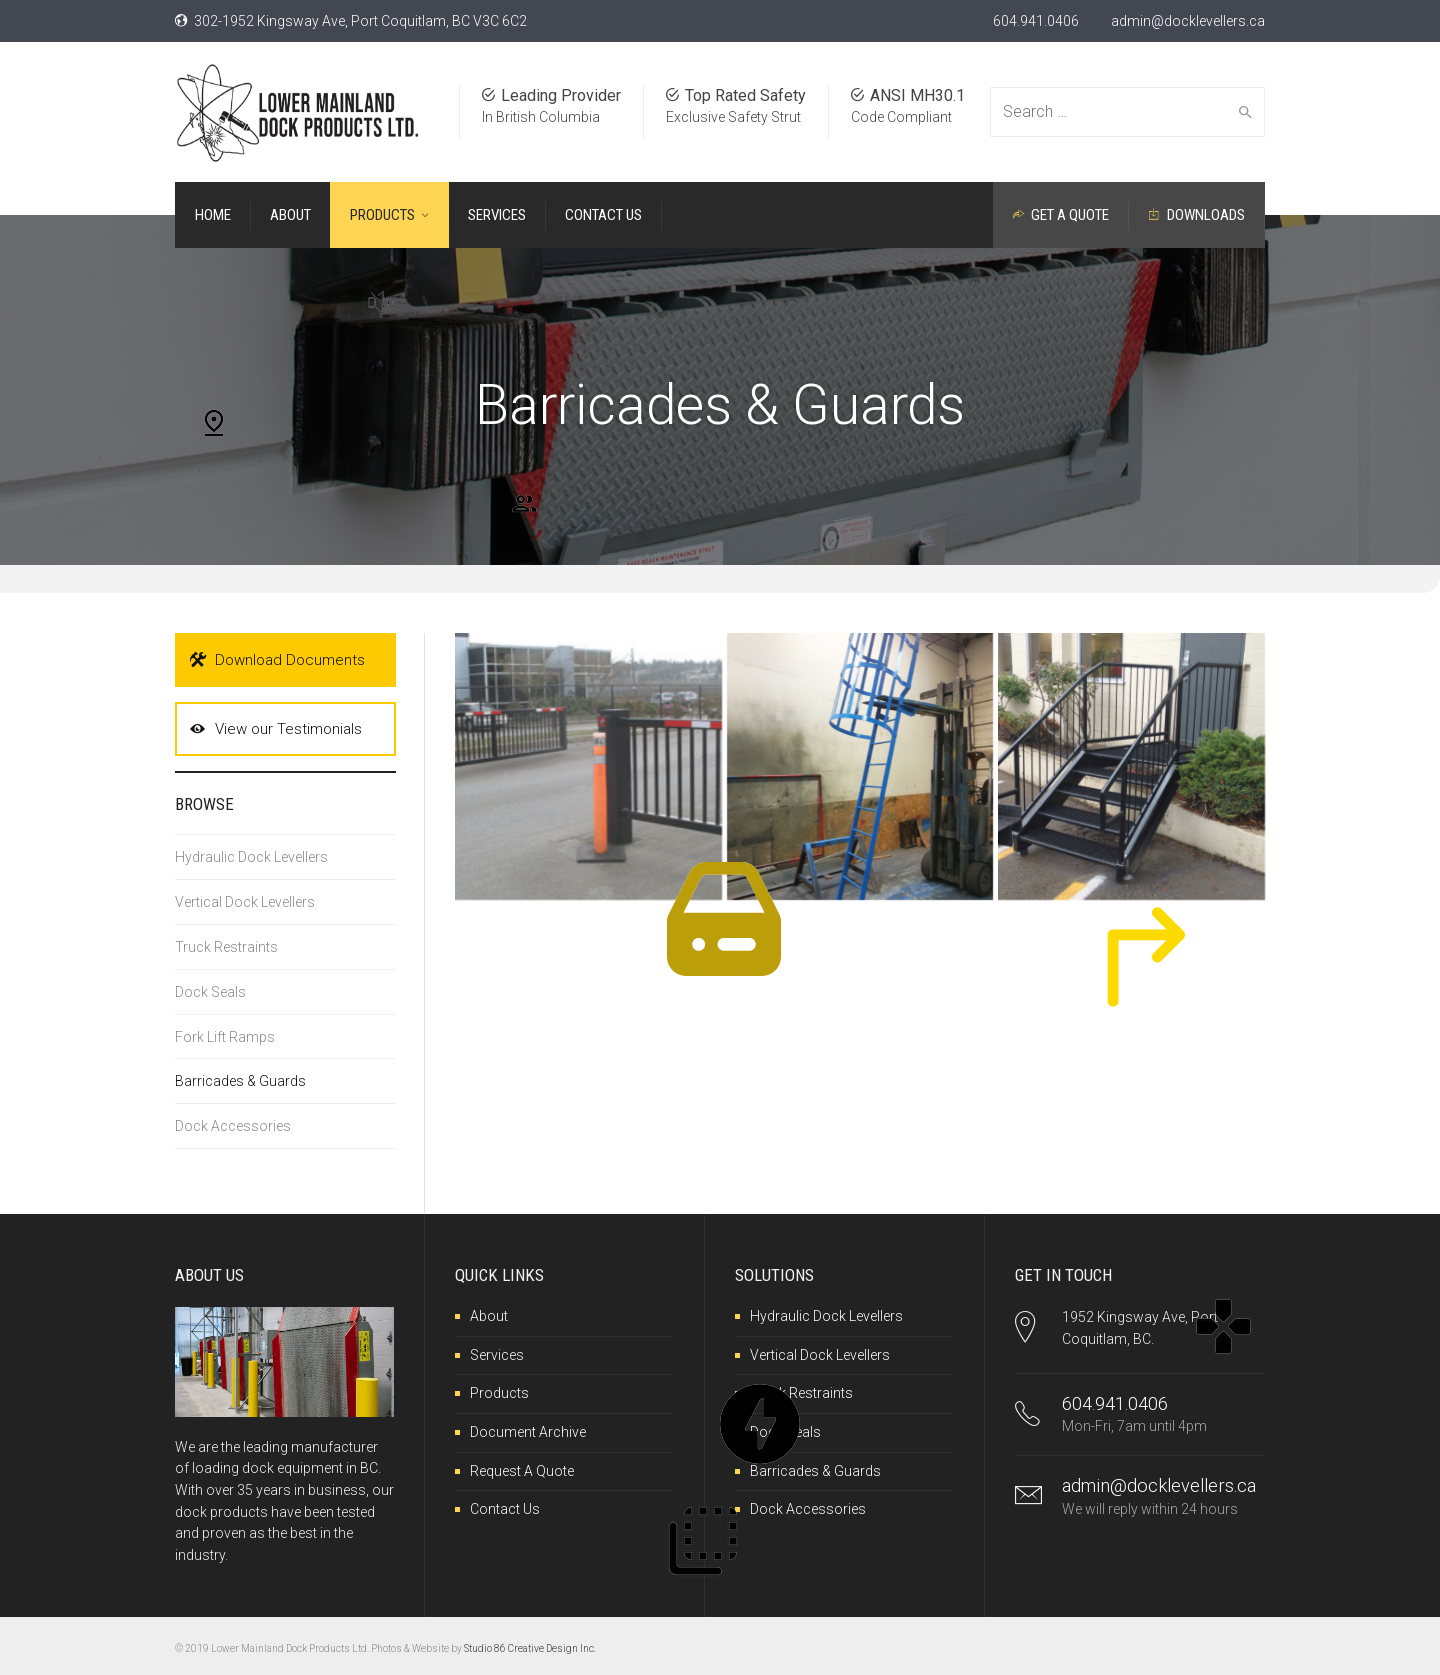  I want to click on mute audio or sound, so click(380, 302).